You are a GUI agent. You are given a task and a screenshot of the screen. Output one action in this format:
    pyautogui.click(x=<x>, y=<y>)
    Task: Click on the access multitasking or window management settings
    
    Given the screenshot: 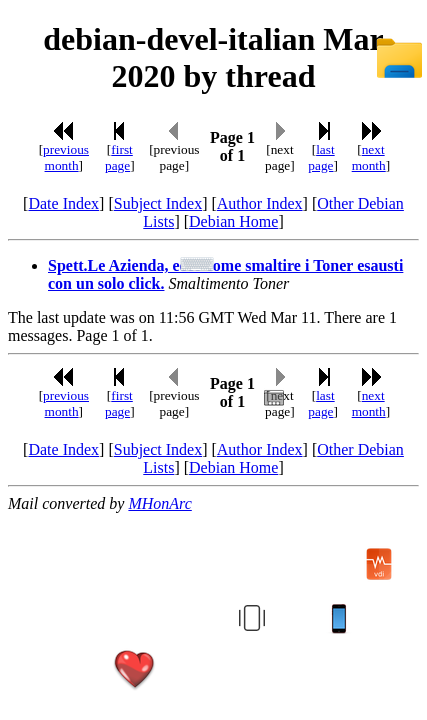 What is the action you would take?
    pyautogui.click(x=252, y=618)
    